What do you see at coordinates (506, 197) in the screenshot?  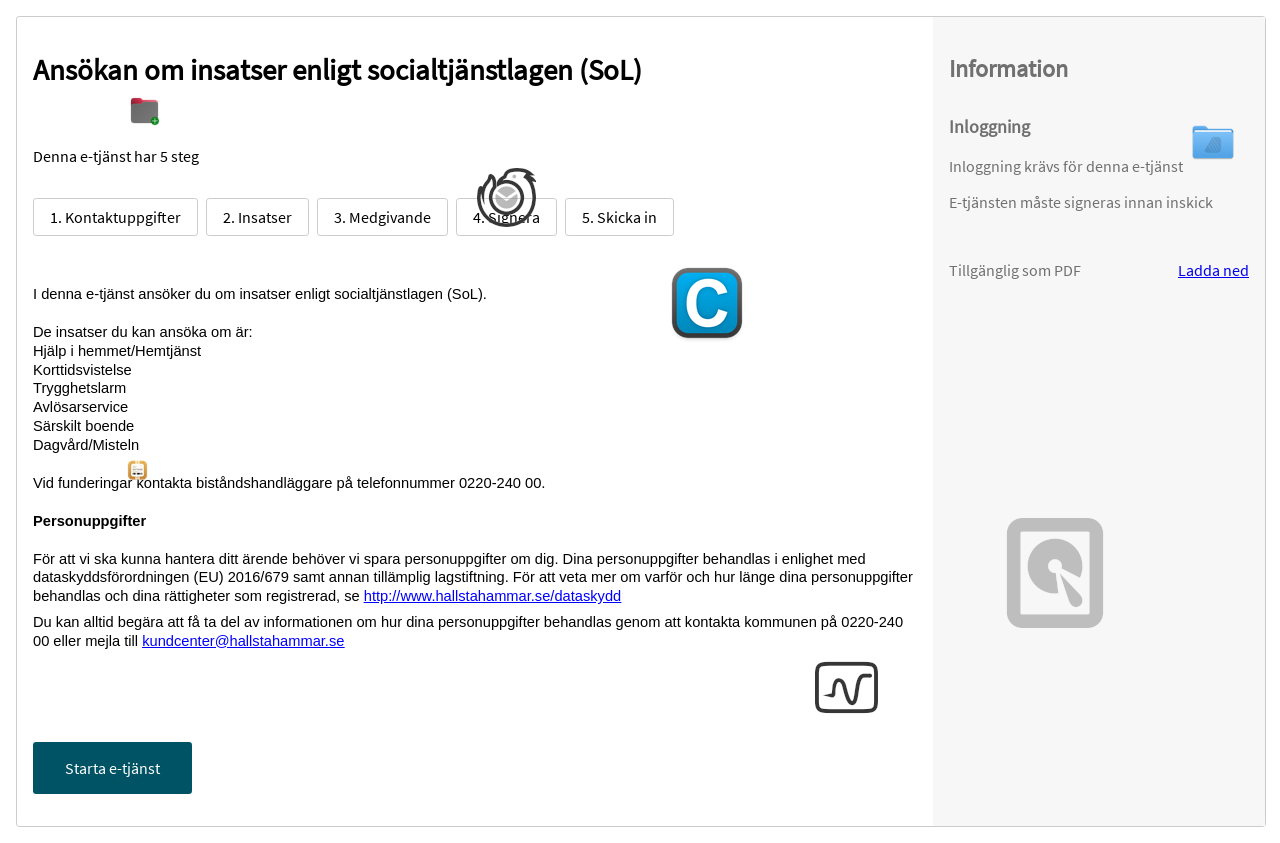 I see `open thunderbird email client` at bounding box center [506, 197].